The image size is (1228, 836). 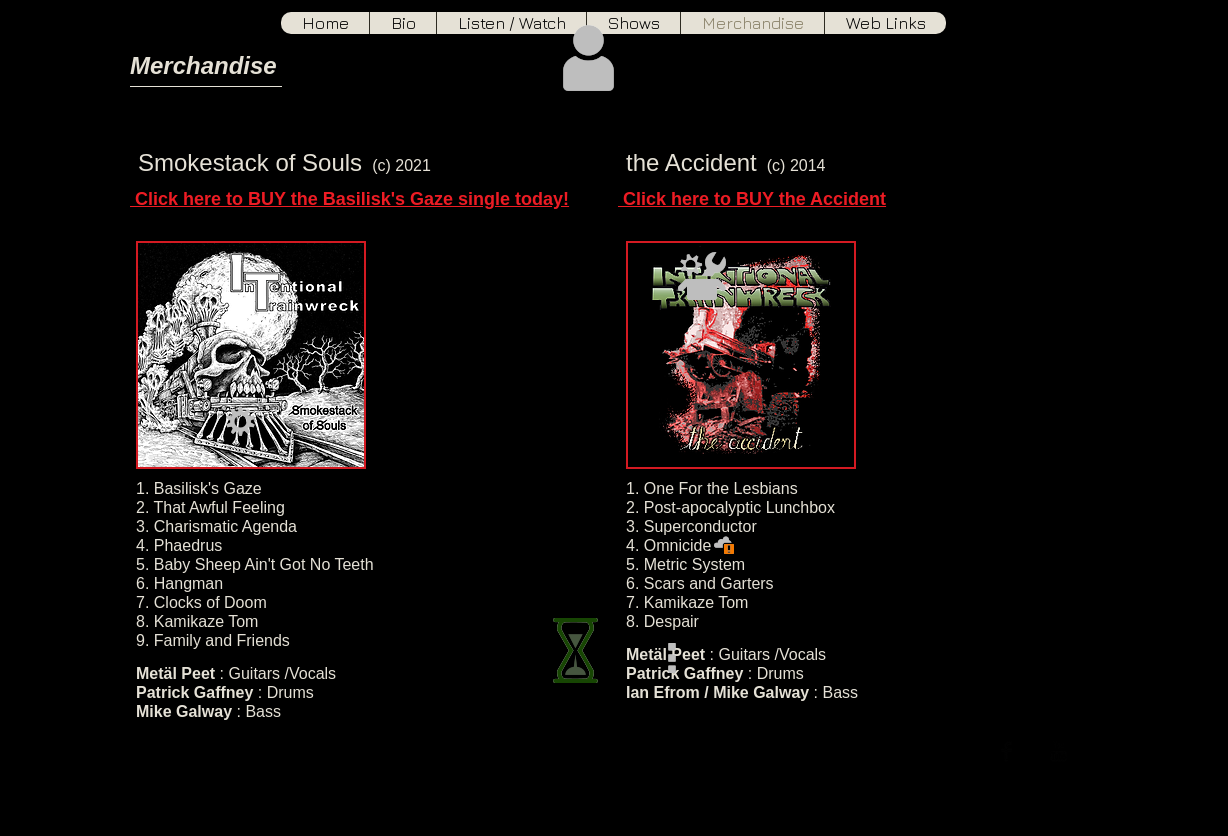 I want to click on indicates a severe weather alert or warning, so click(x=724, y=544).